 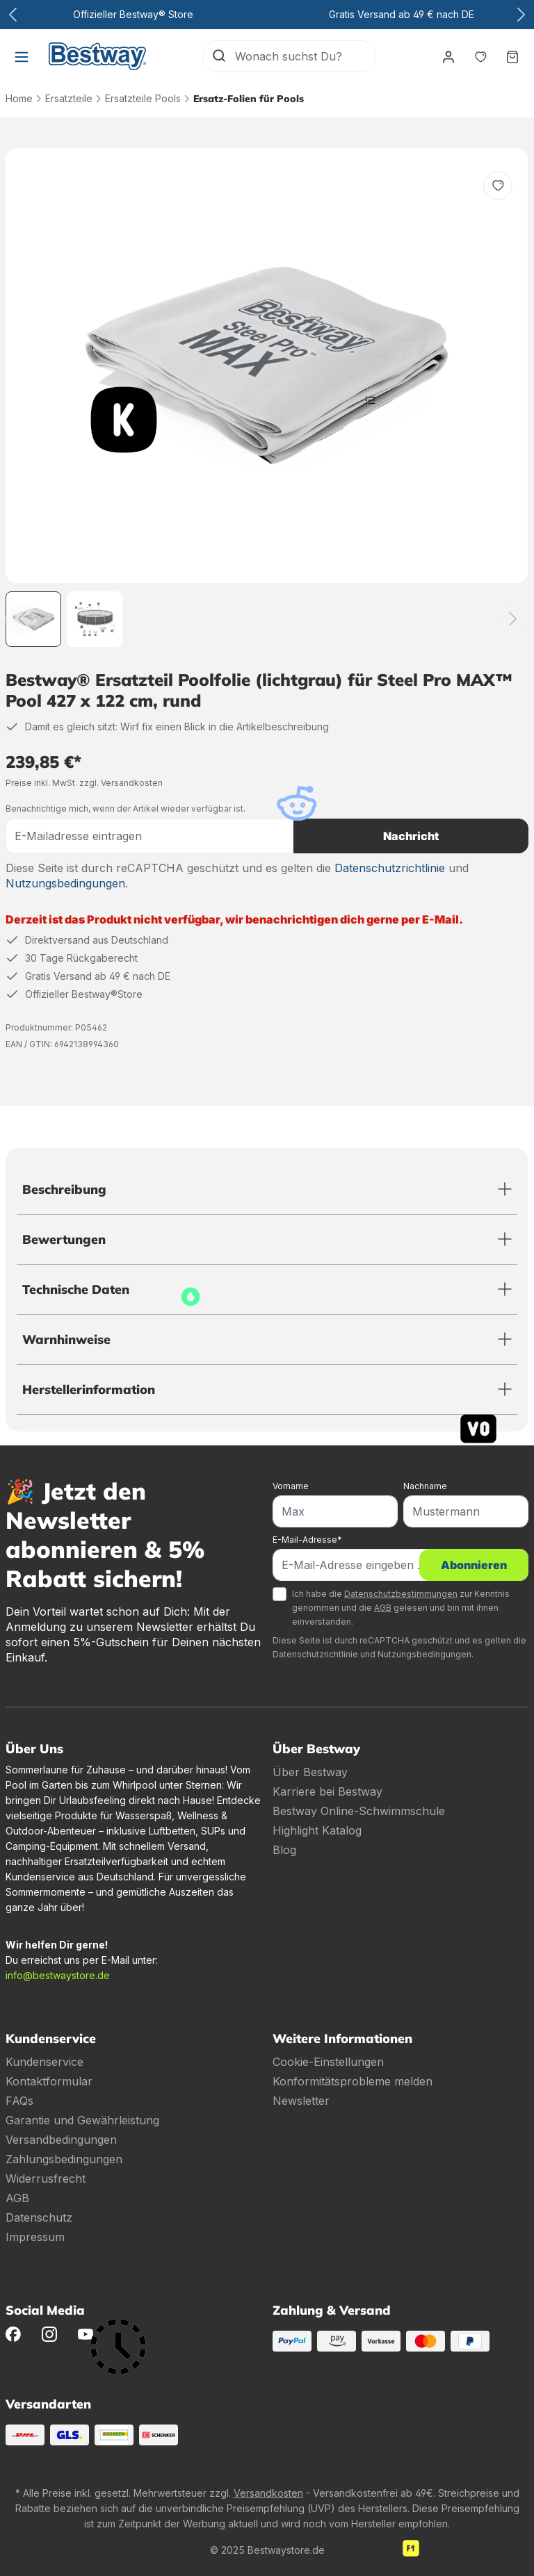 What do you see at coordinates (478, 1429) in the screenshot?
I see `enable voiceover accessibility feature` at bounding box center [478, 1429].